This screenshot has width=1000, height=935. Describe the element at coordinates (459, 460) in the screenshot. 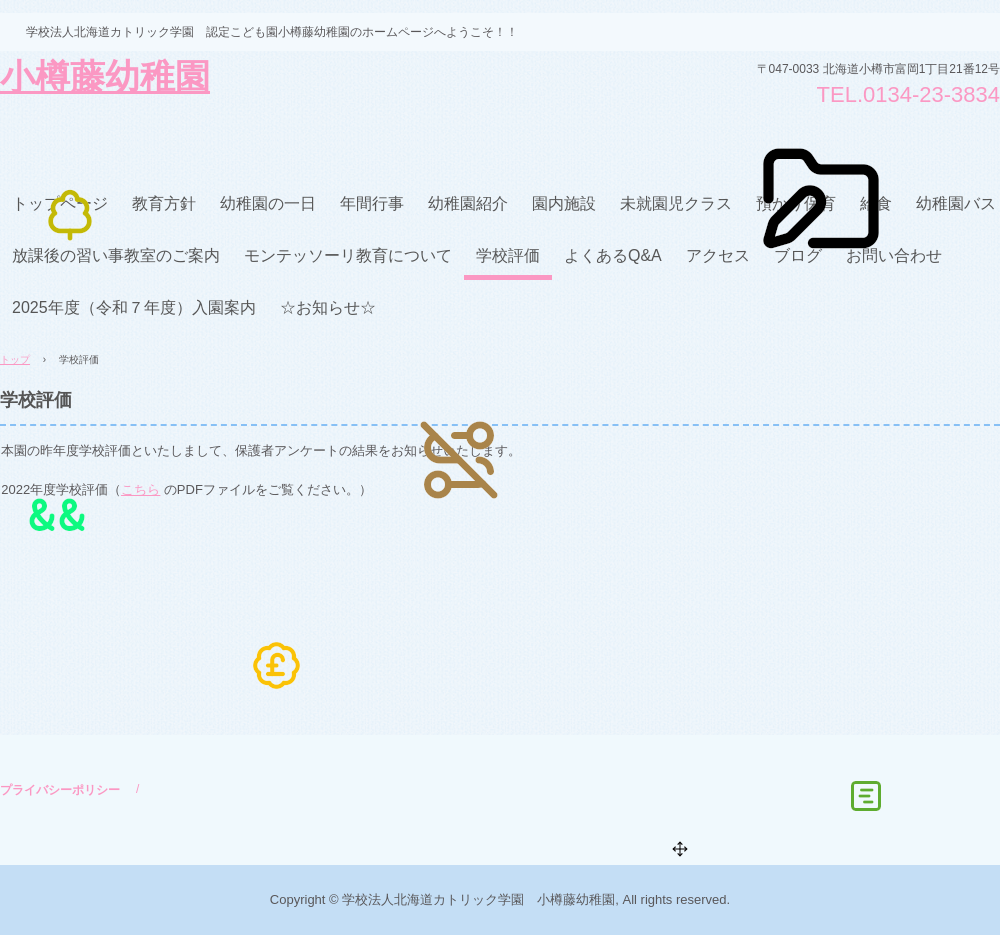

I see `disable route navigation` at that location.